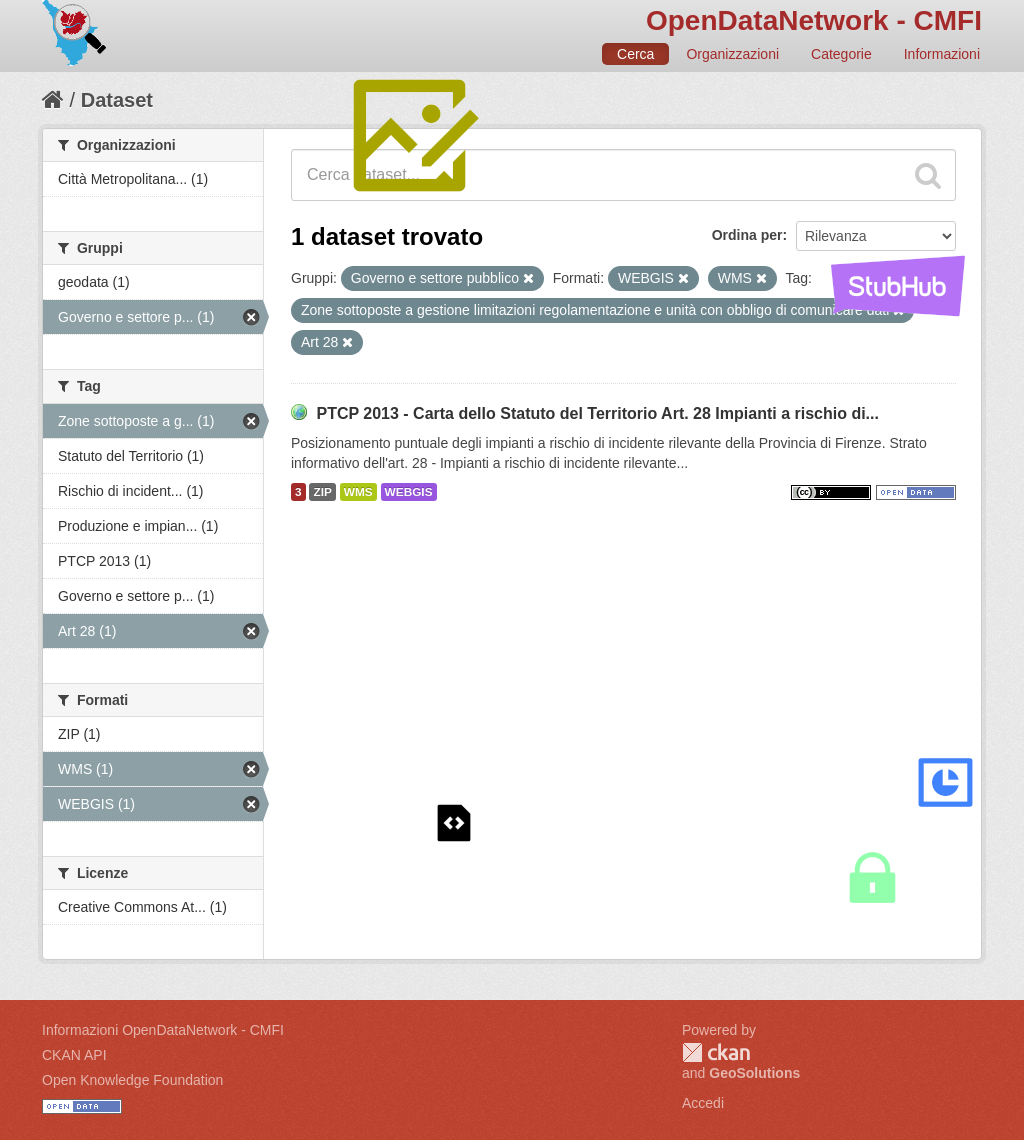 This screenshot has width=1024, height=1140. What do you see at coordinates (454, 823) in the screenshot?
I see `open a code or source file` at bounding box center [454, 823].